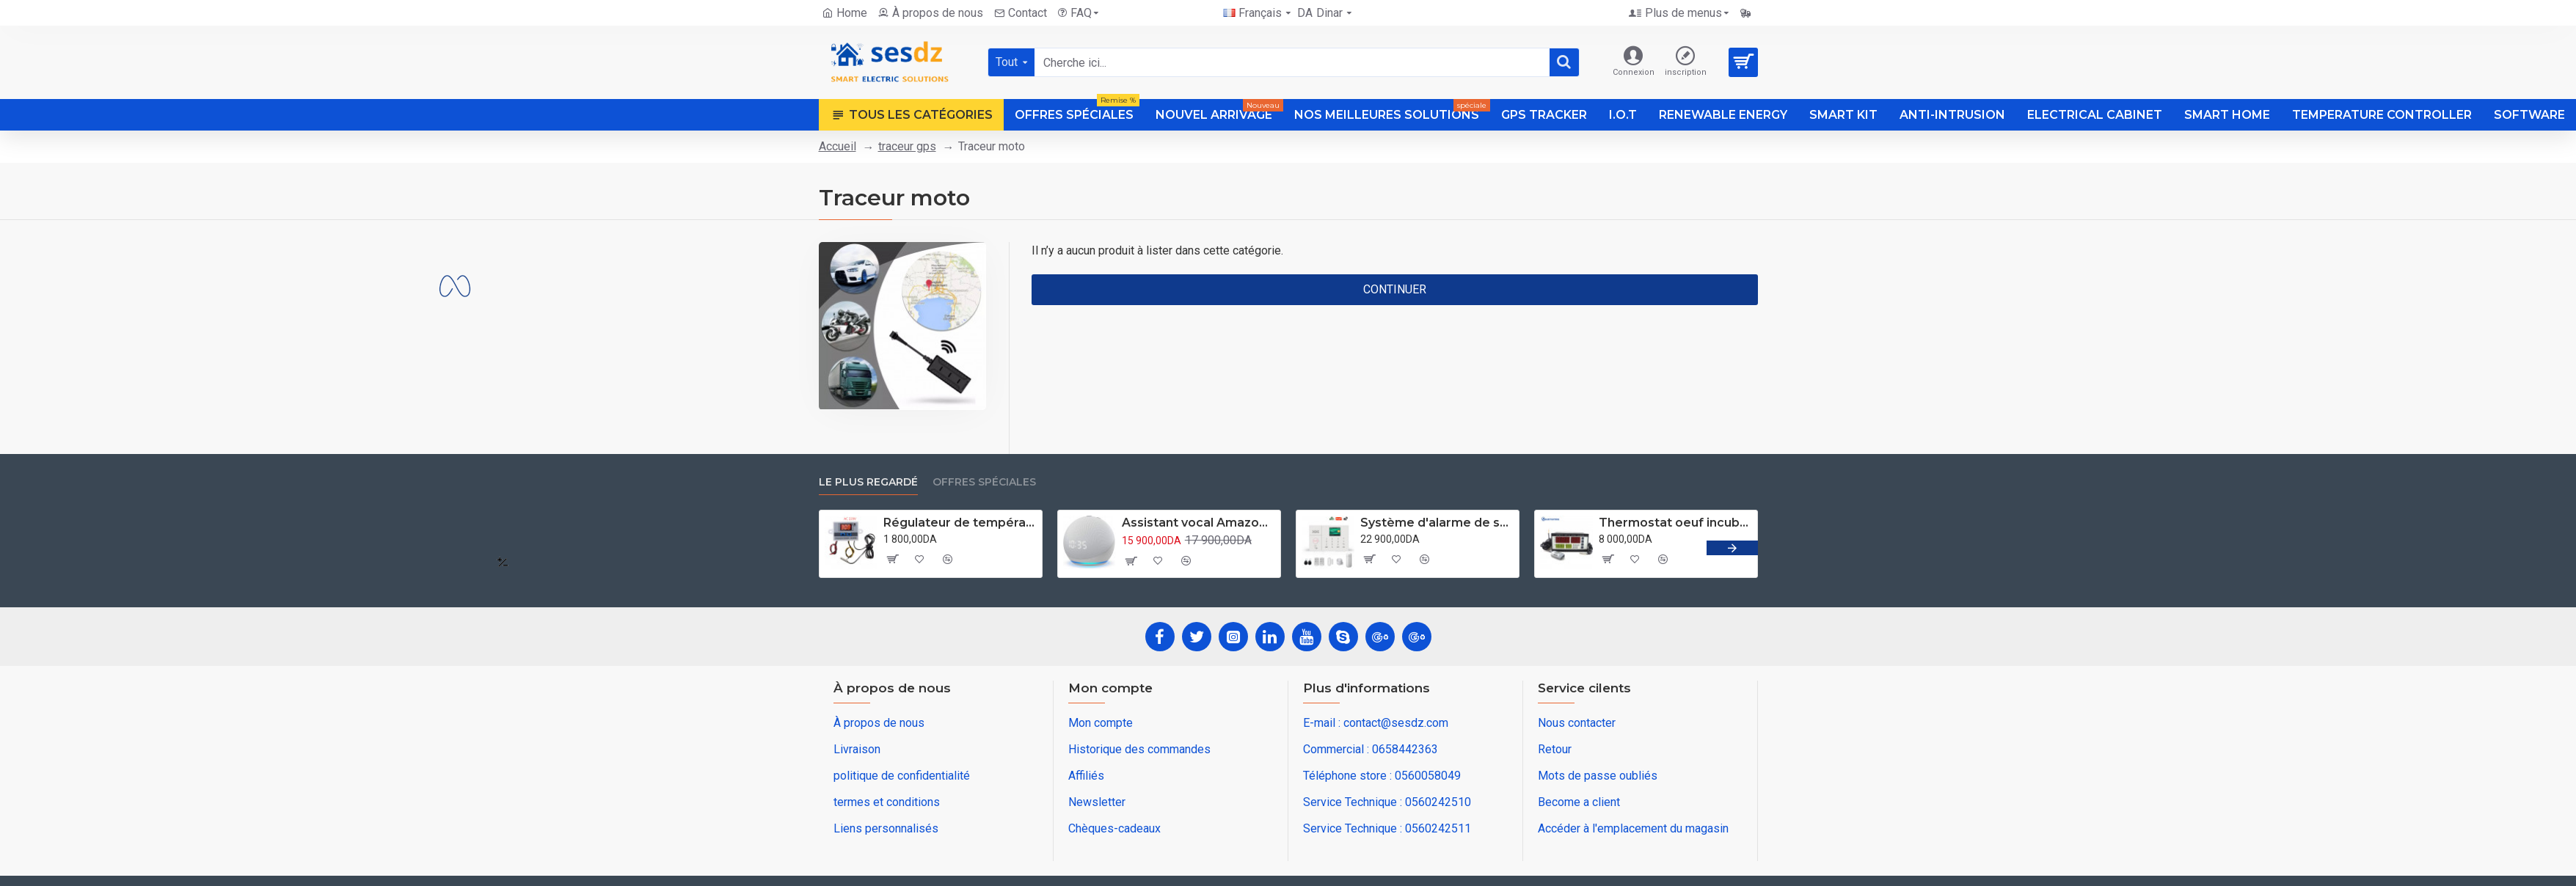  I want to click on Meta company logo, so click(455, 286).